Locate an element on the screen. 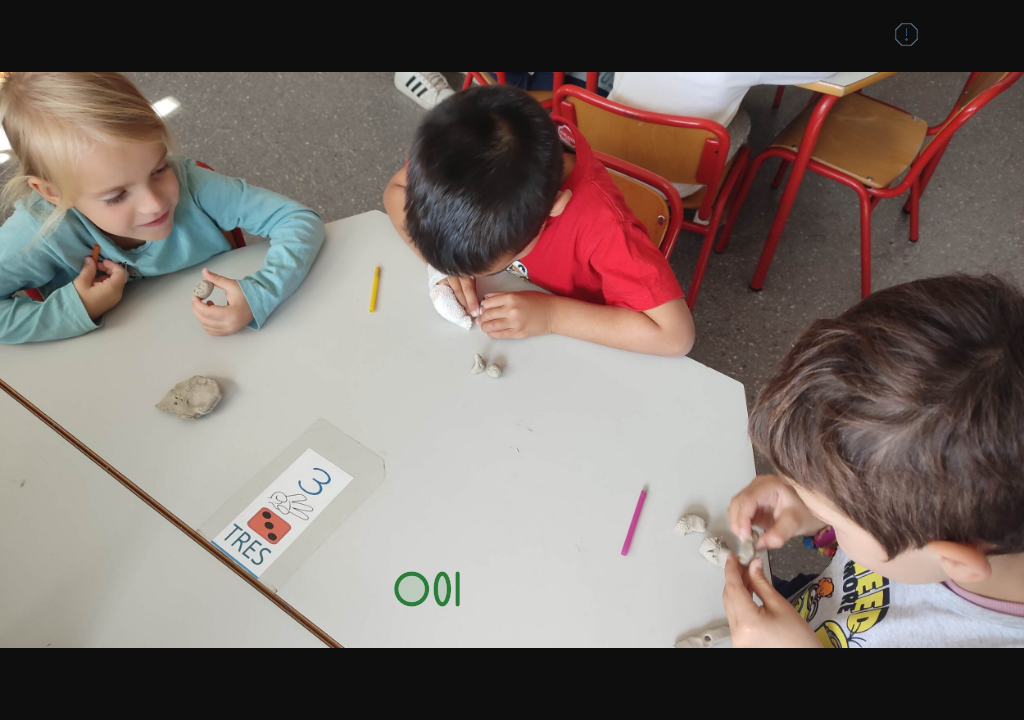  indicates a warning or critical alert is located at coordinates (906, 34).